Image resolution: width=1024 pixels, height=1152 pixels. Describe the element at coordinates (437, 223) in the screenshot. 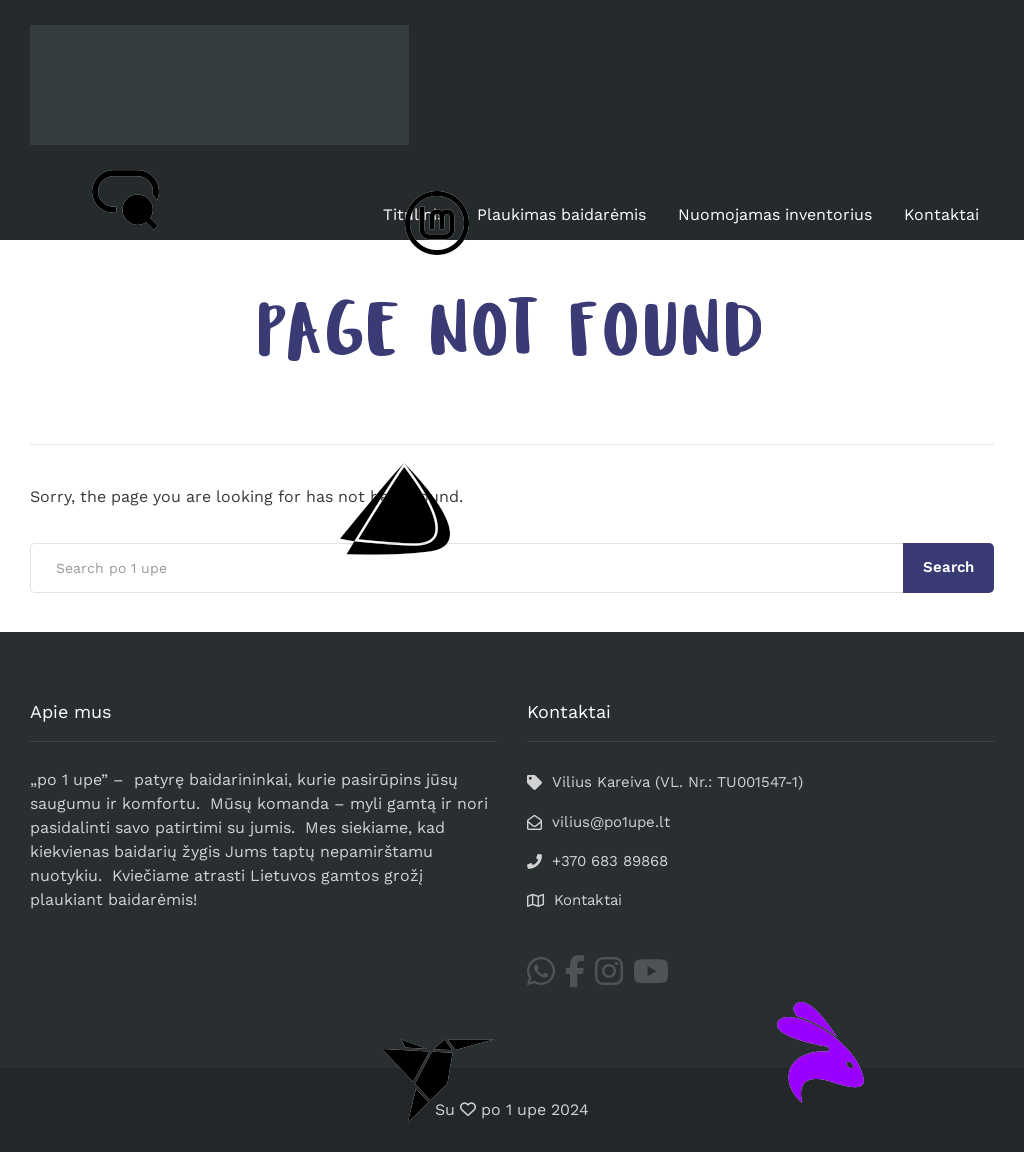

I see `Linux Mint operating system logo` at that location.